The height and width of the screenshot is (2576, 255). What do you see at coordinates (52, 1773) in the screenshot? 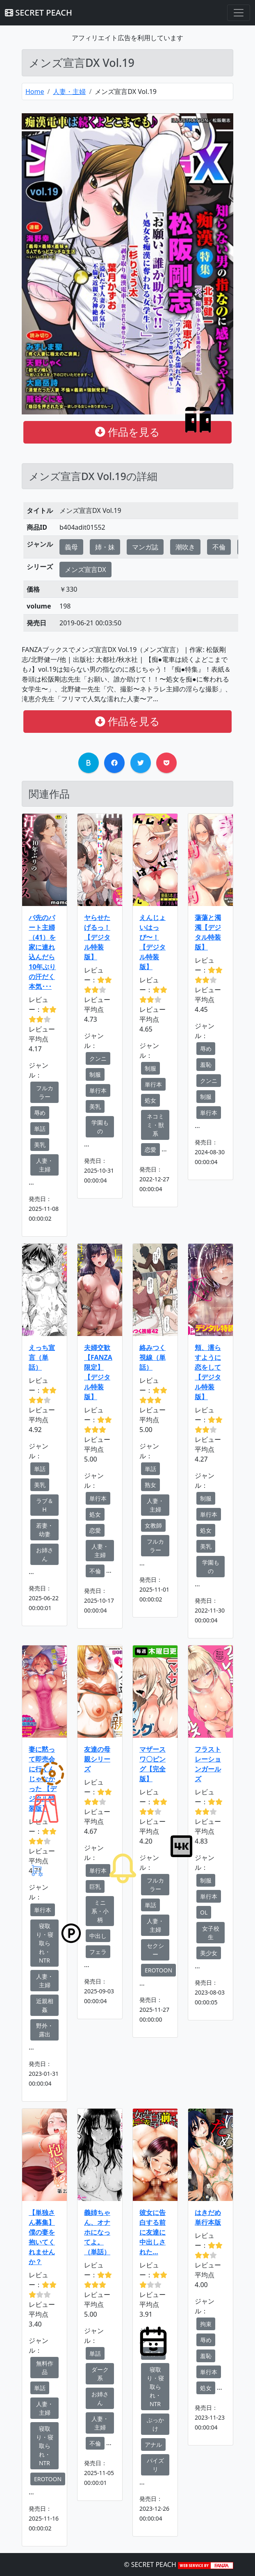
I see `apply tilt-shift blur effect to photo` at bounding box center [52, 1773].